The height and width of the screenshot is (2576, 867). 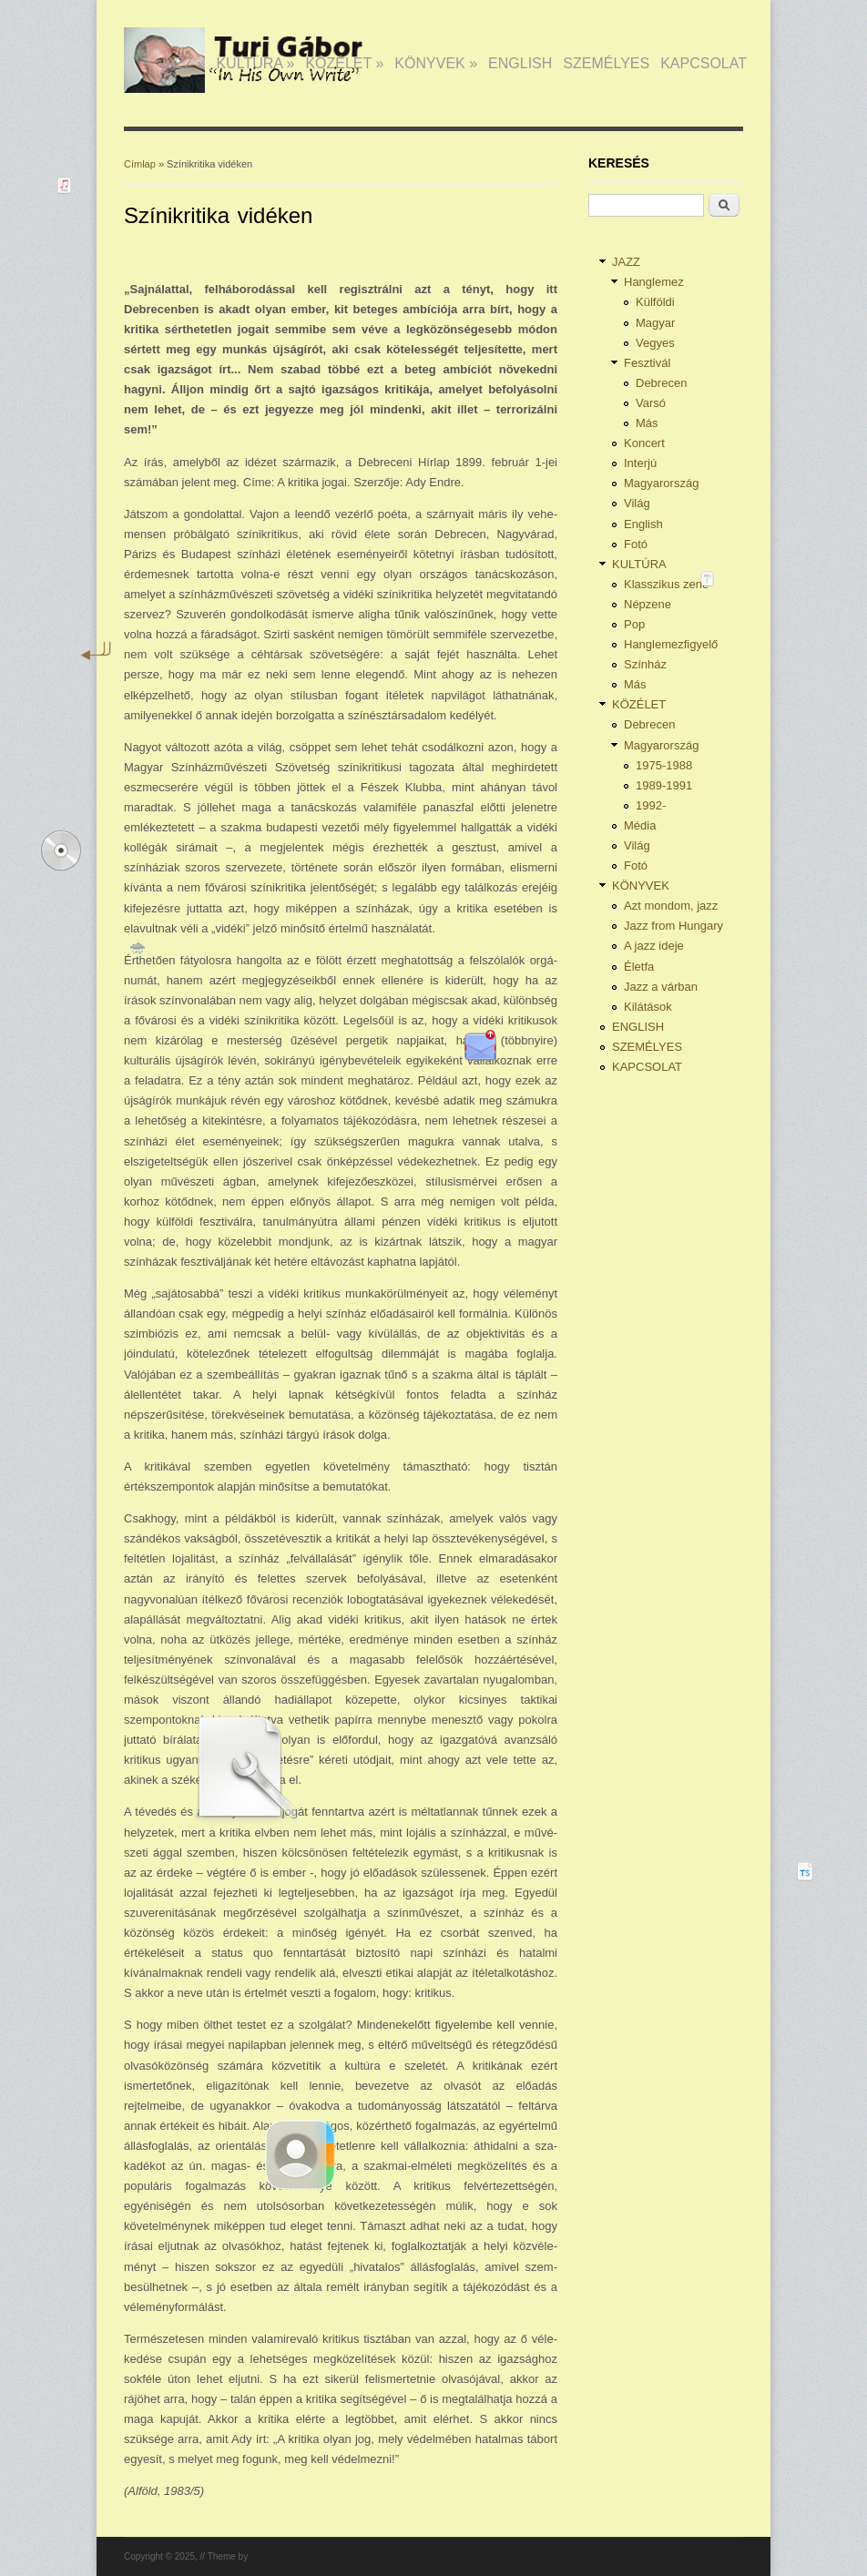 I want to click on view or edit document properties, so click(x=249, y=1770).